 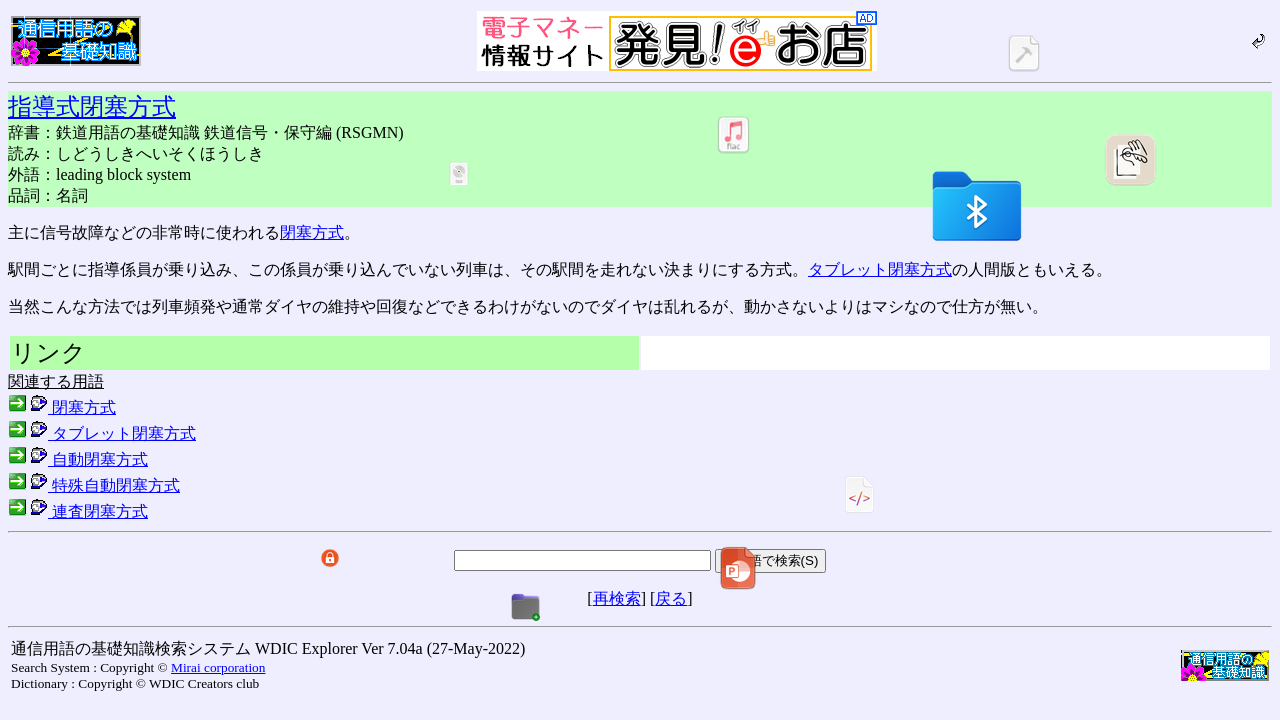 I want to click on open Claude Notes app, so click(x=1130, y=159).